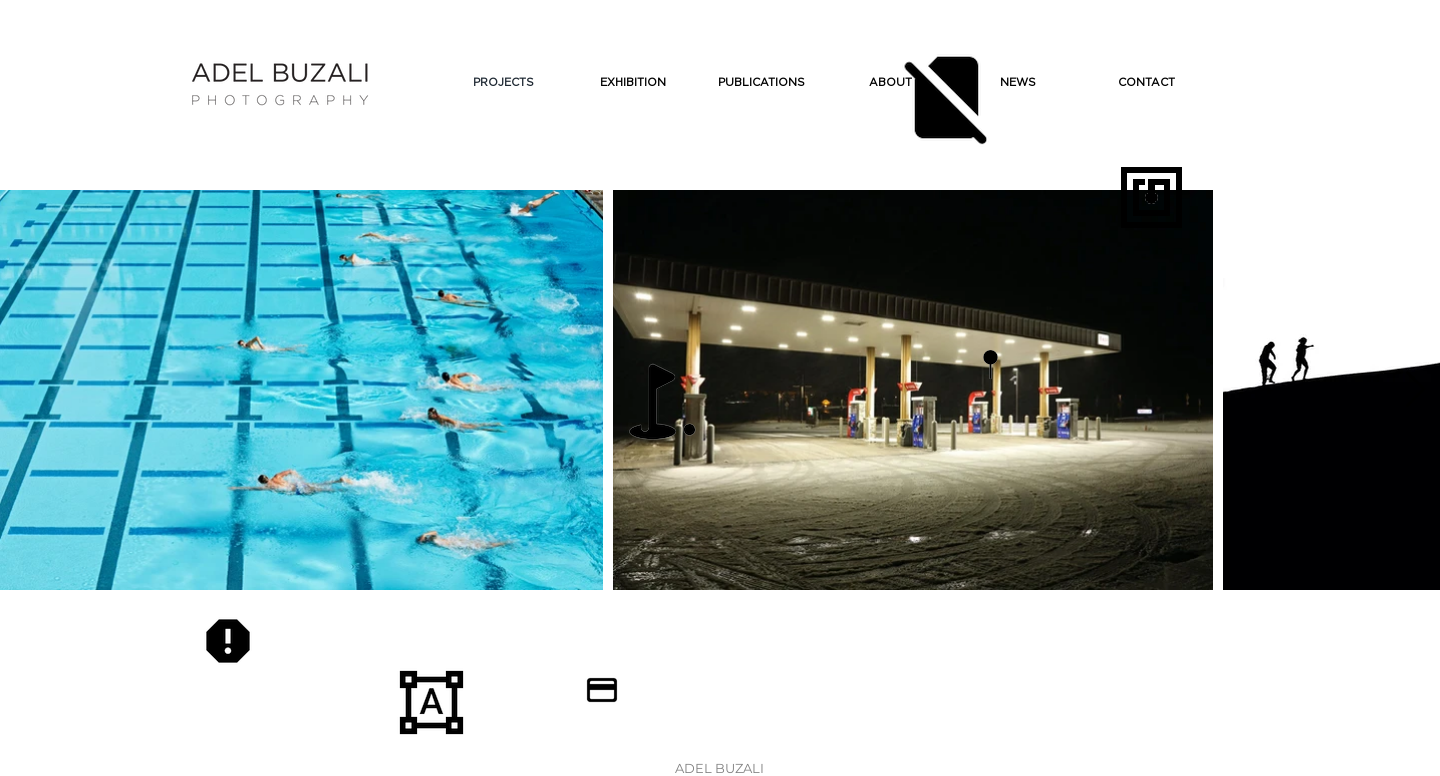 The image size is (1440, 776). I want to click on mark a location on the map, so click(990, 364).